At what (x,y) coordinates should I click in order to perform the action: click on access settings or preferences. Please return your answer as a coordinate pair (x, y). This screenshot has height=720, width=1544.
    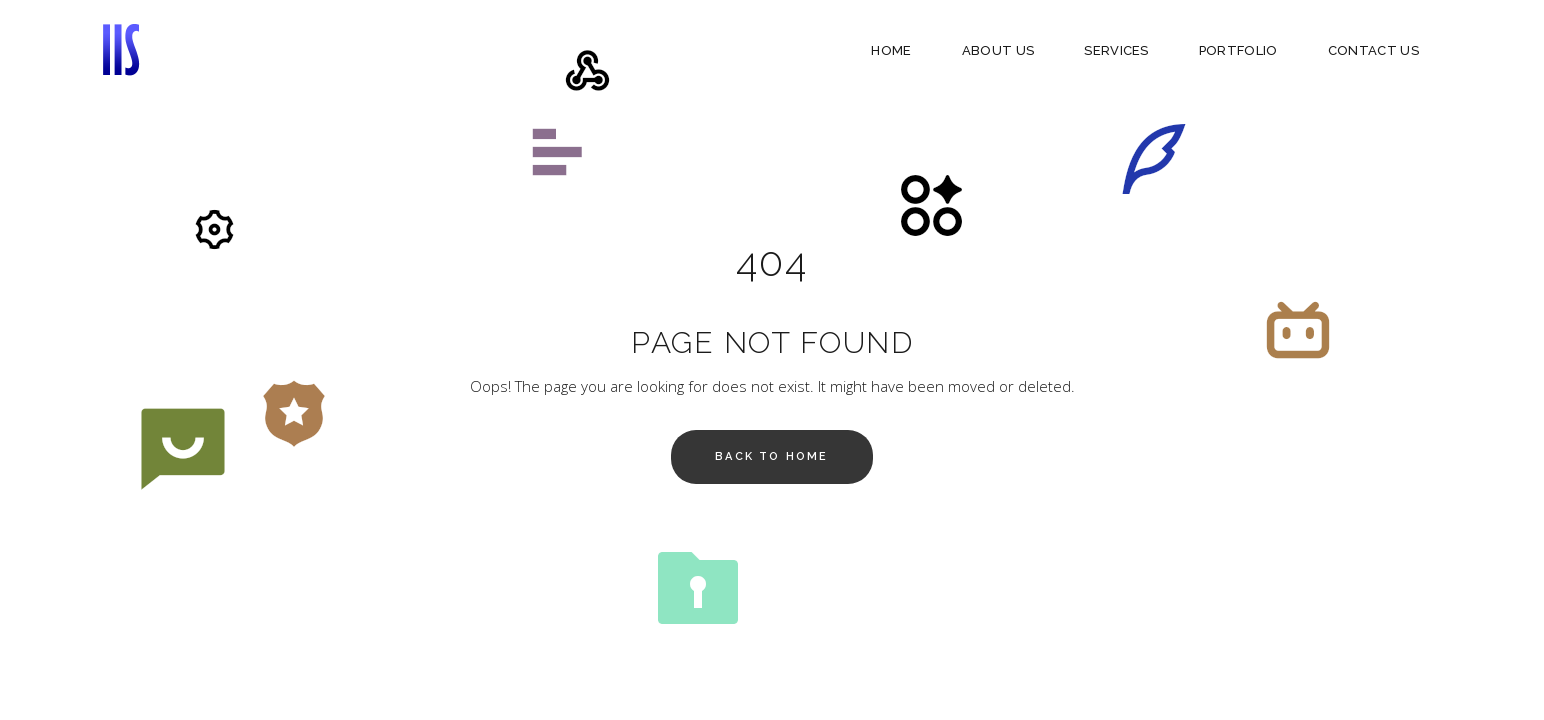
    Looking at the image, I should click on (214, 229).